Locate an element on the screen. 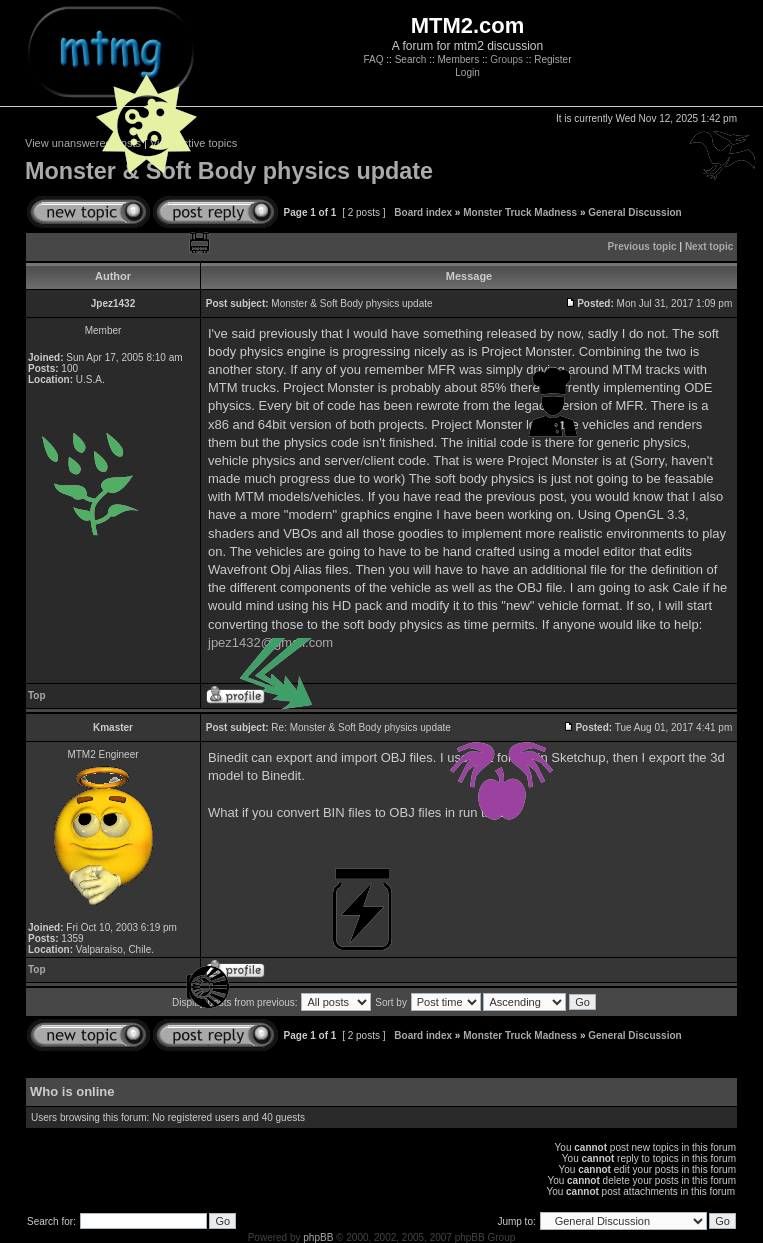 This screenshot has width=763, height=1243. toggle flashlight on/off is located at coordinates (208, 987).